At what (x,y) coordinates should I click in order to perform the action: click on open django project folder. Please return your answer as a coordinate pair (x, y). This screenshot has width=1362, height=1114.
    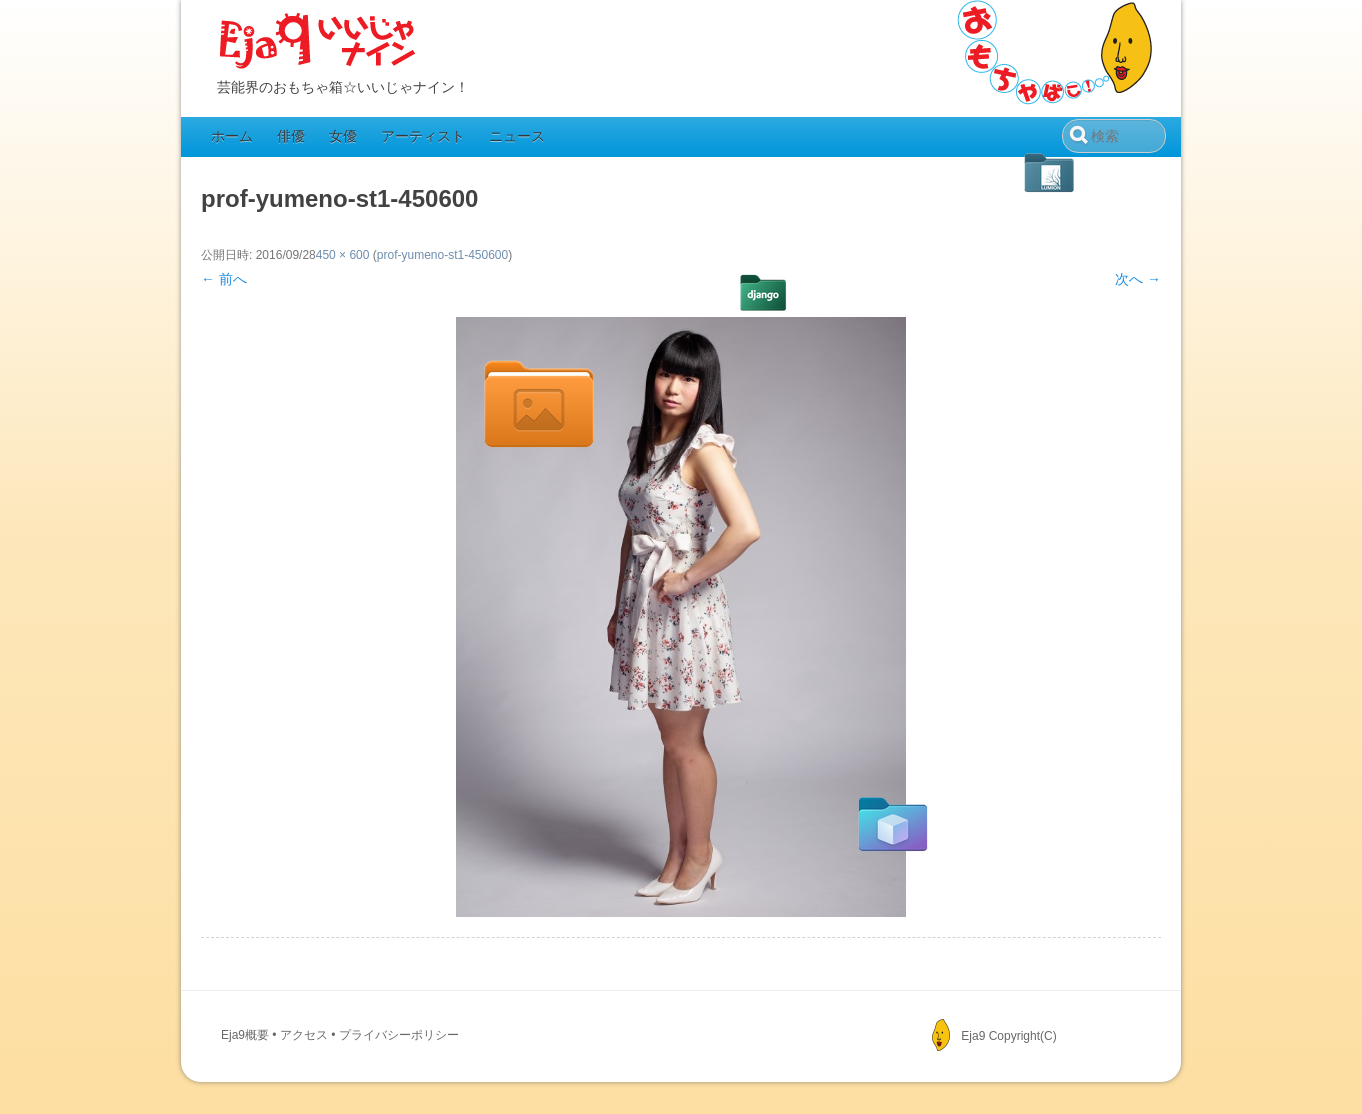
    Looking at the image, I should click on (763, 294).